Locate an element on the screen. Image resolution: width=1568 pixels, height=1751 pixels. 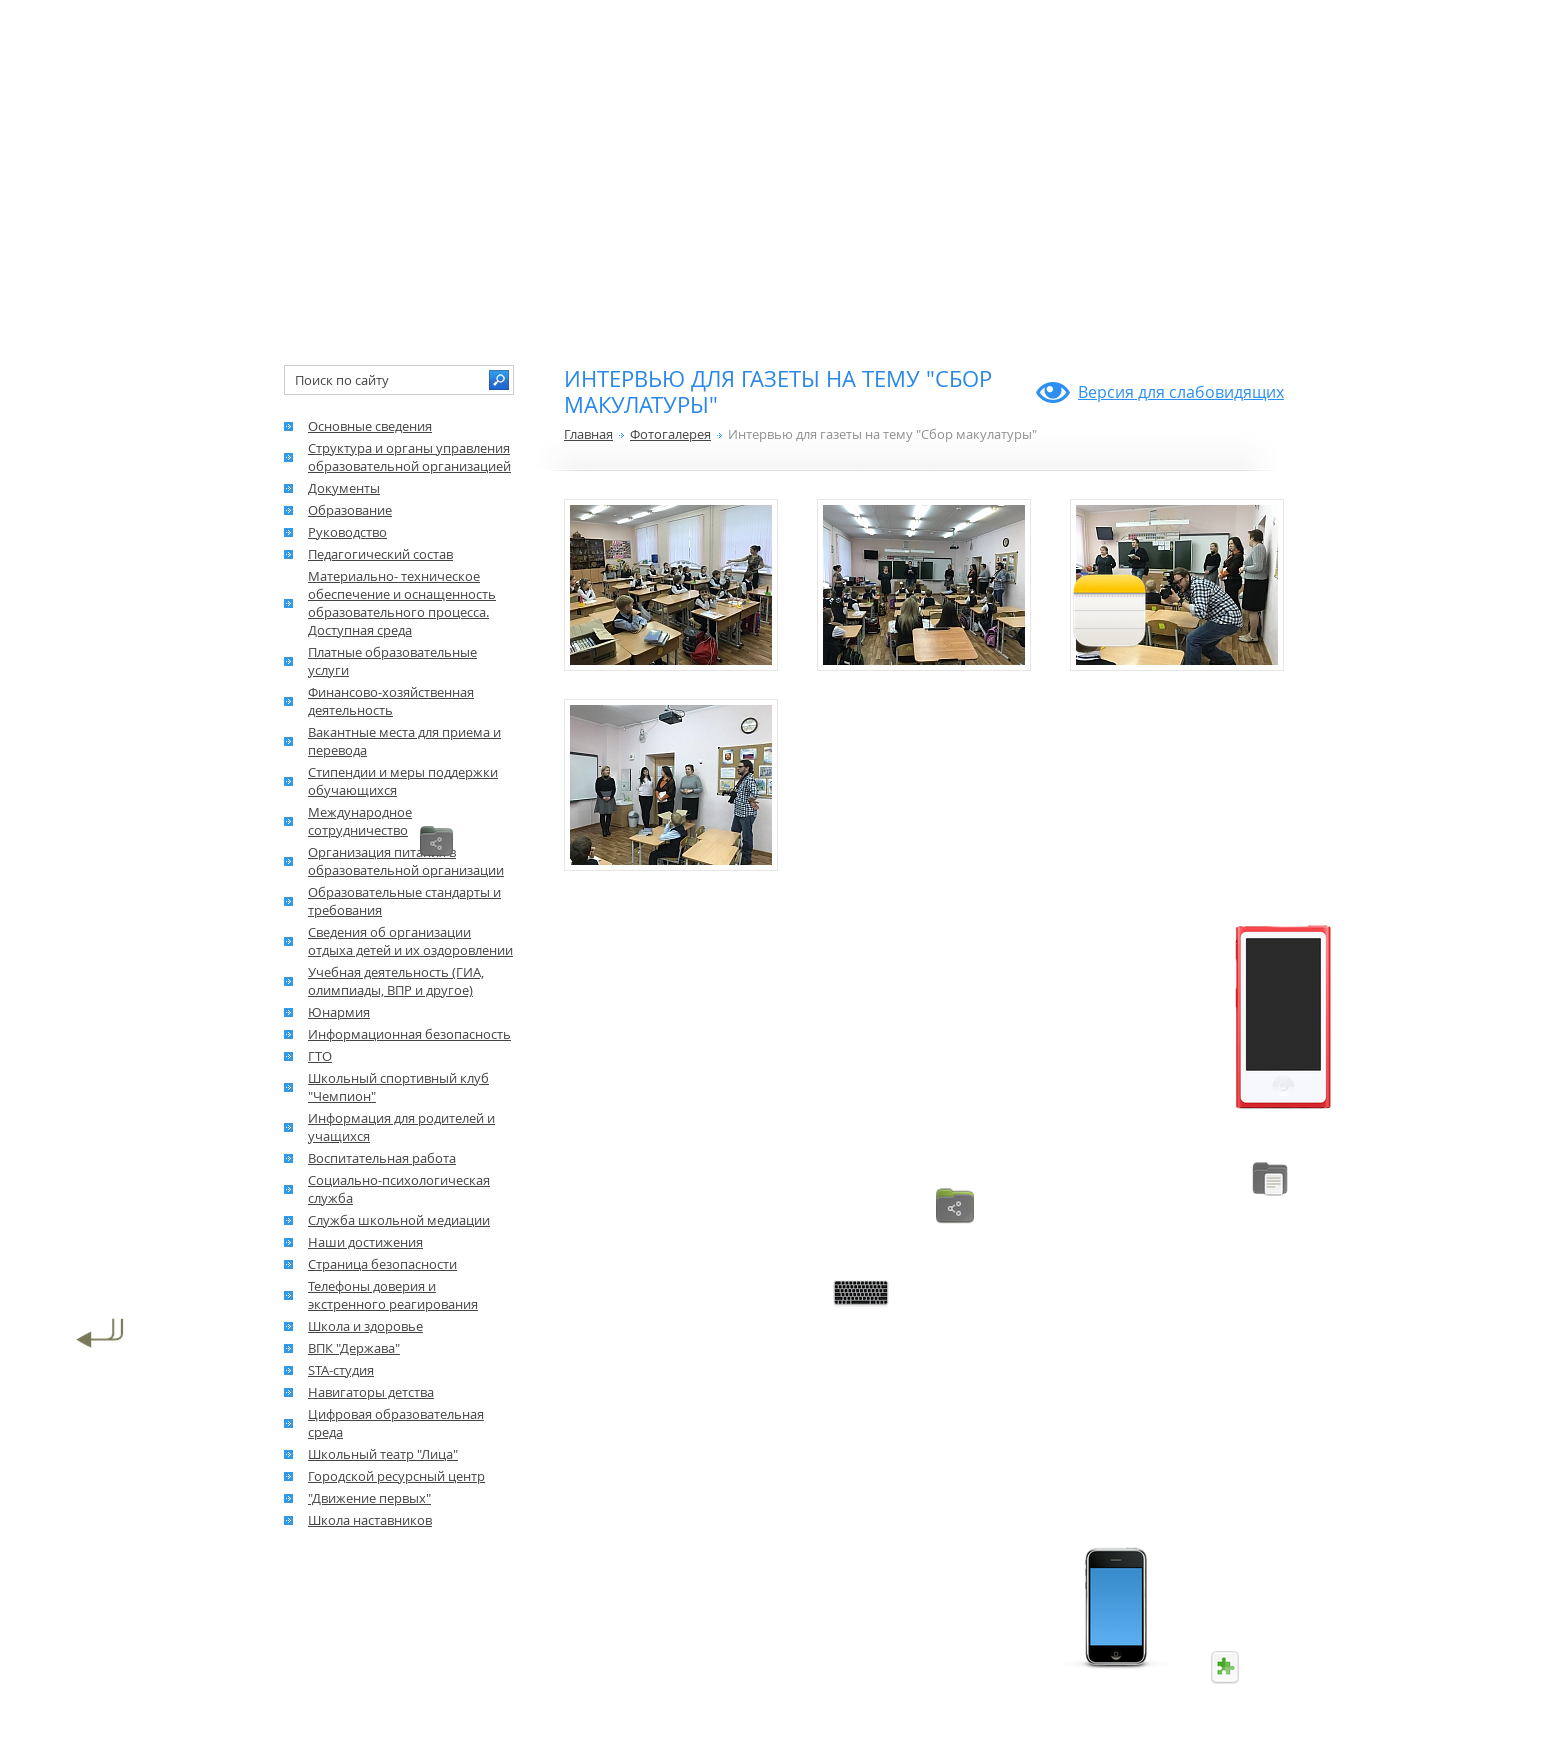
open your public shared folder is located at coordinates (436, 840).